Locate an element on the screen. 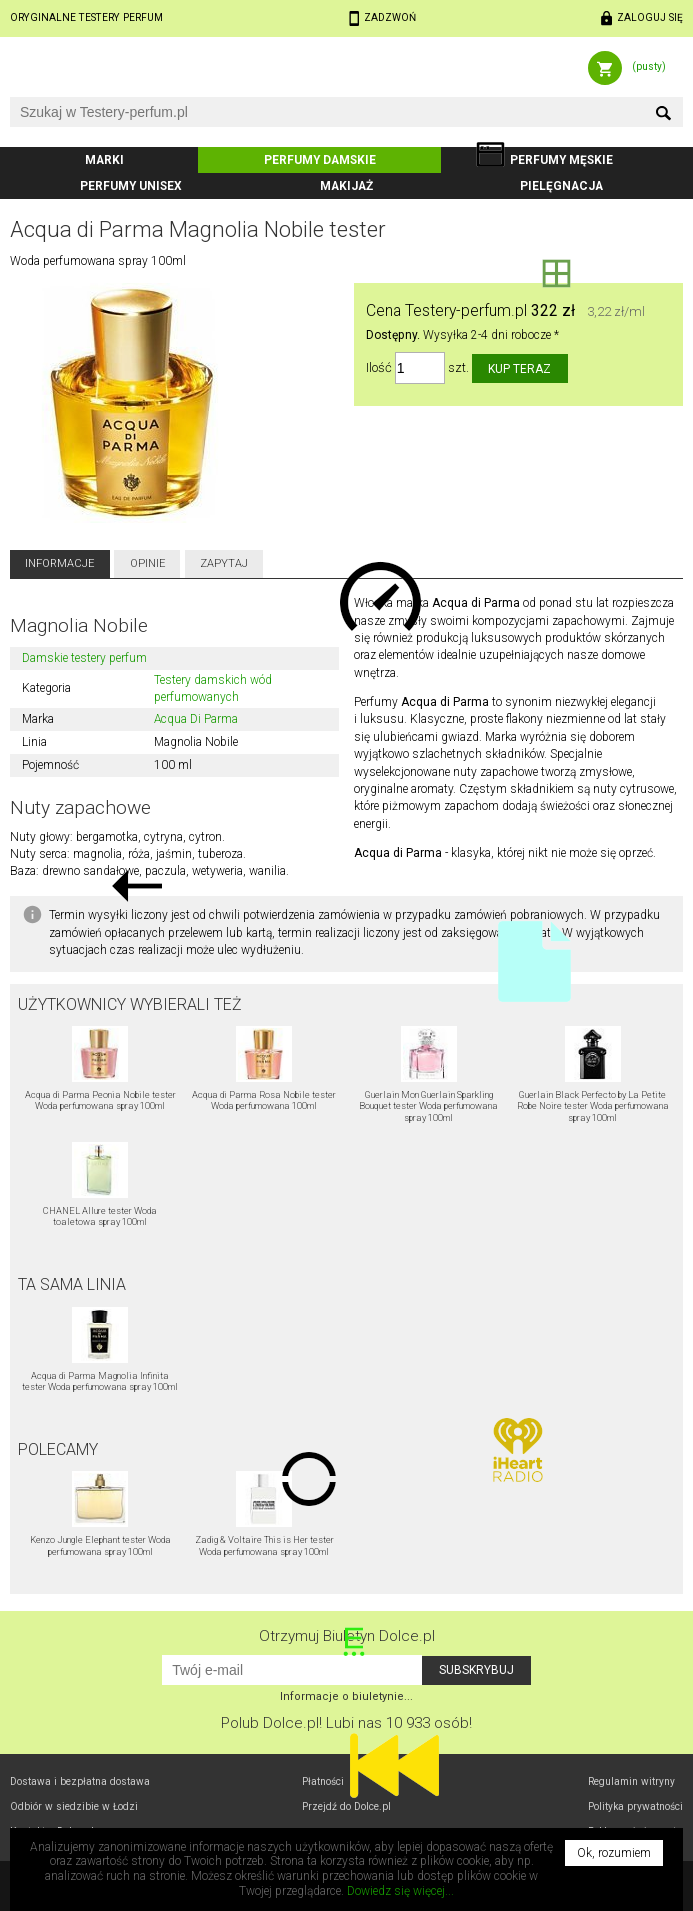  indicates content is loading is located at coordinates (309, 1479).